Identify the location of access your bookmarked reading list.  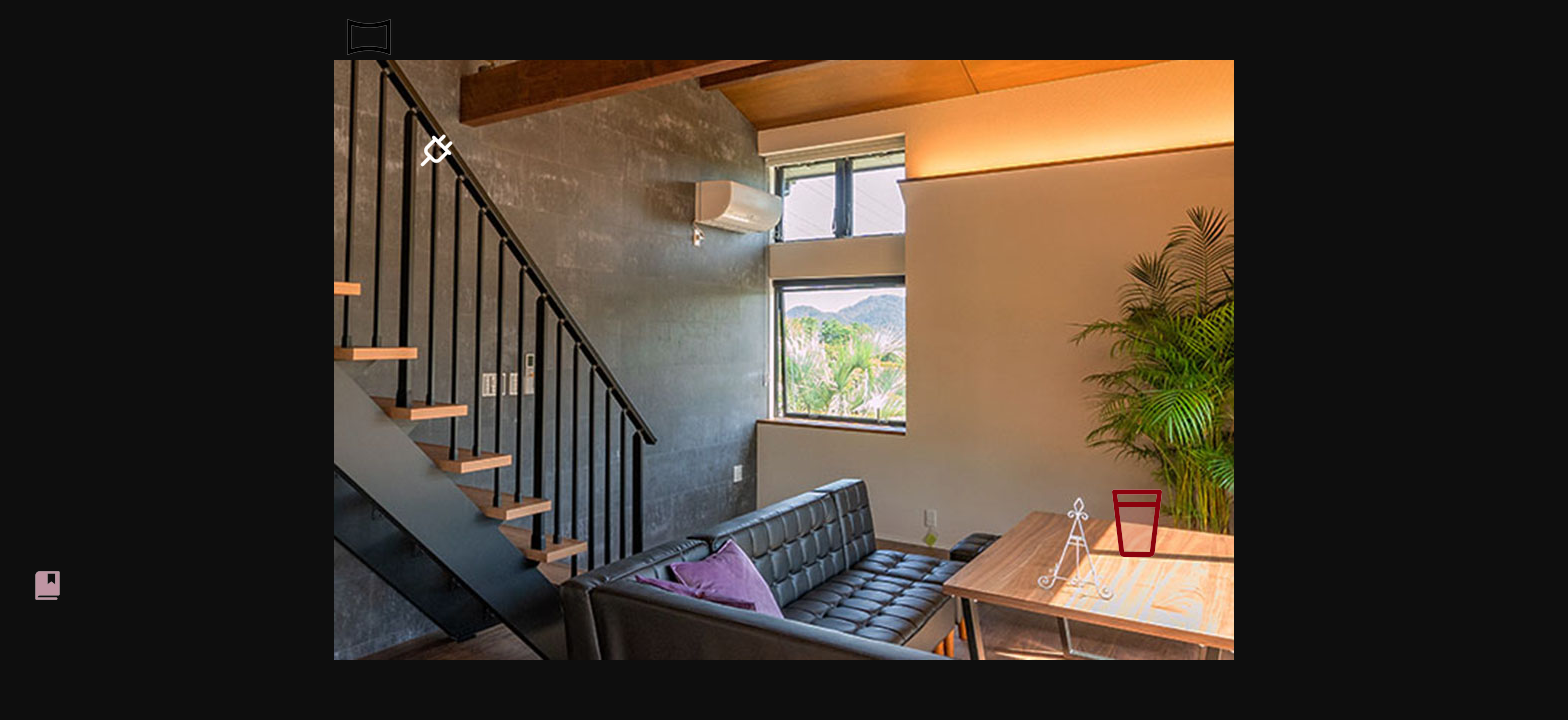
(47, 585).